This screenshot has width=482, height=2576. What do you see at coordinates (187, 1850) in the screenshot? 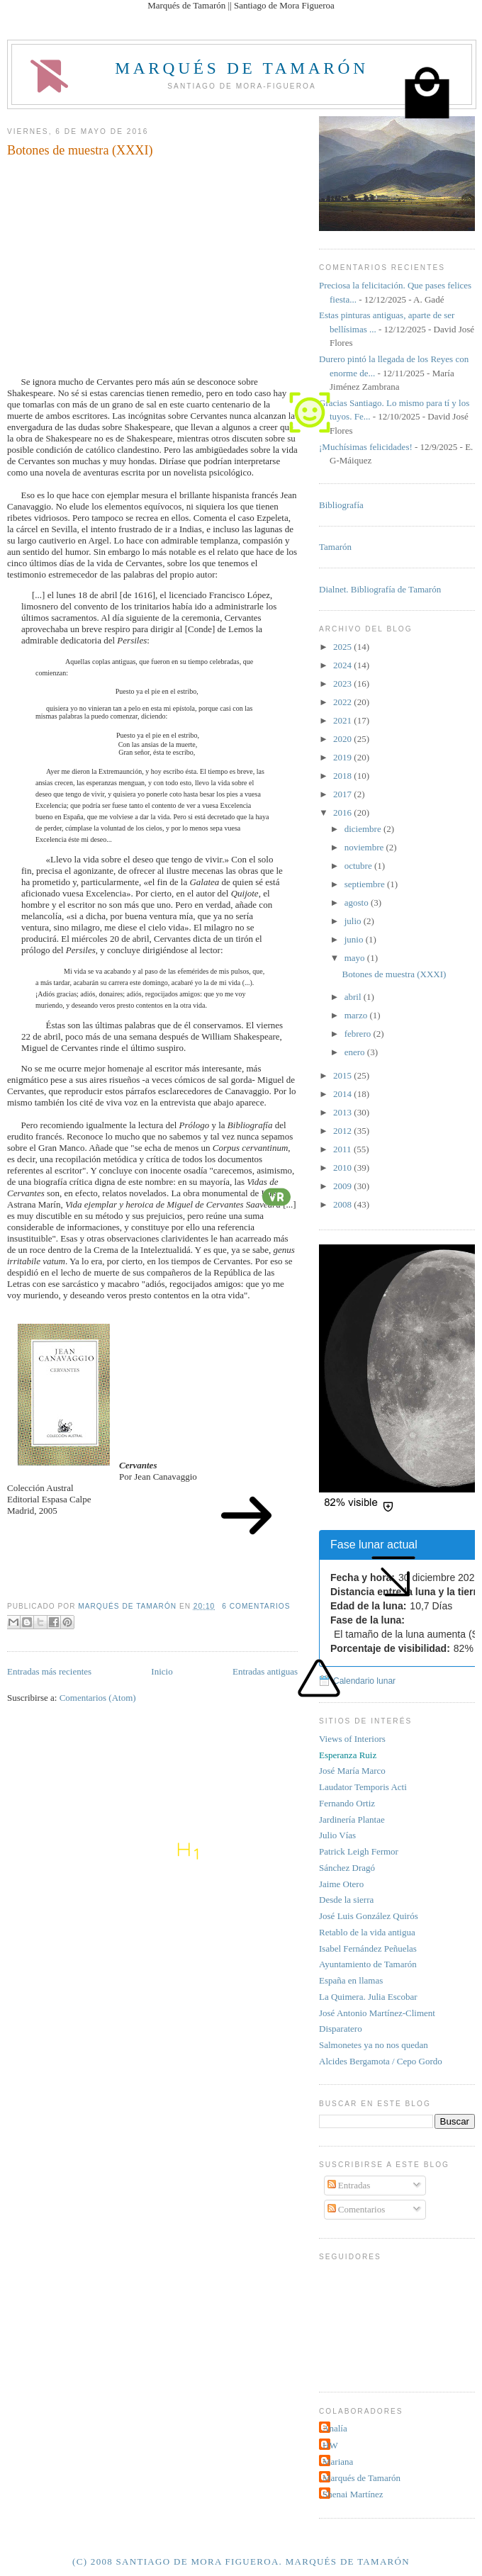
I see `format text as heading level 1` at bounding box center [187, 1850].